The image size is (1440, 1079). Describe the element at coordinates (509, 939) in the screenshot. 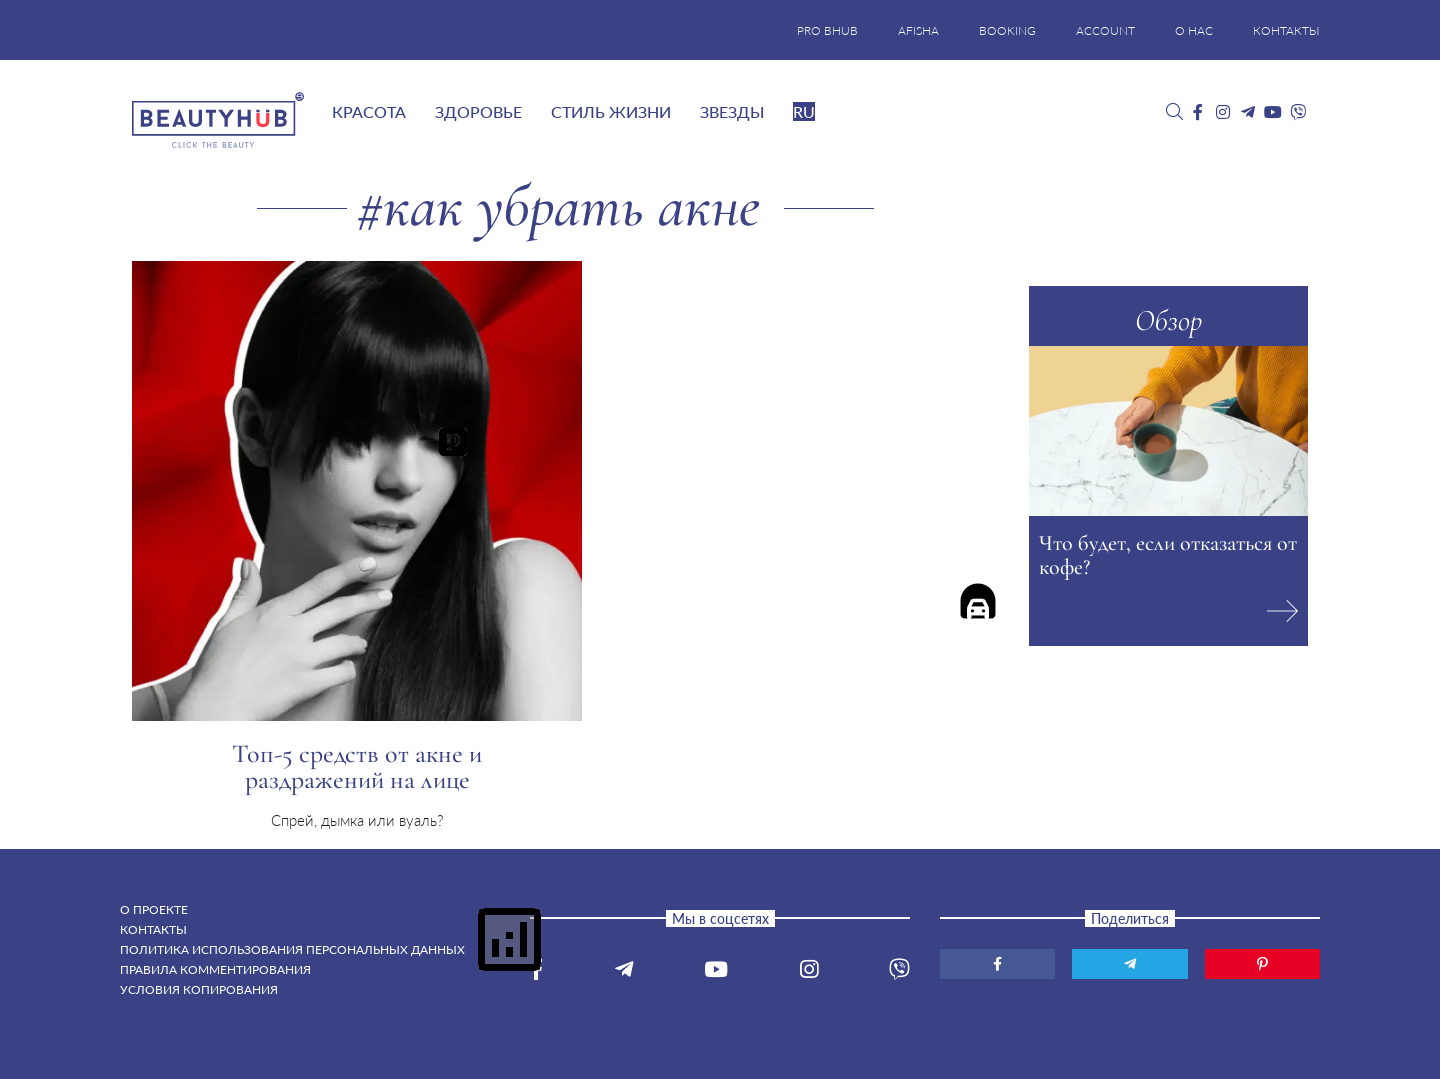

I see `view analytics and statistics` at that location.